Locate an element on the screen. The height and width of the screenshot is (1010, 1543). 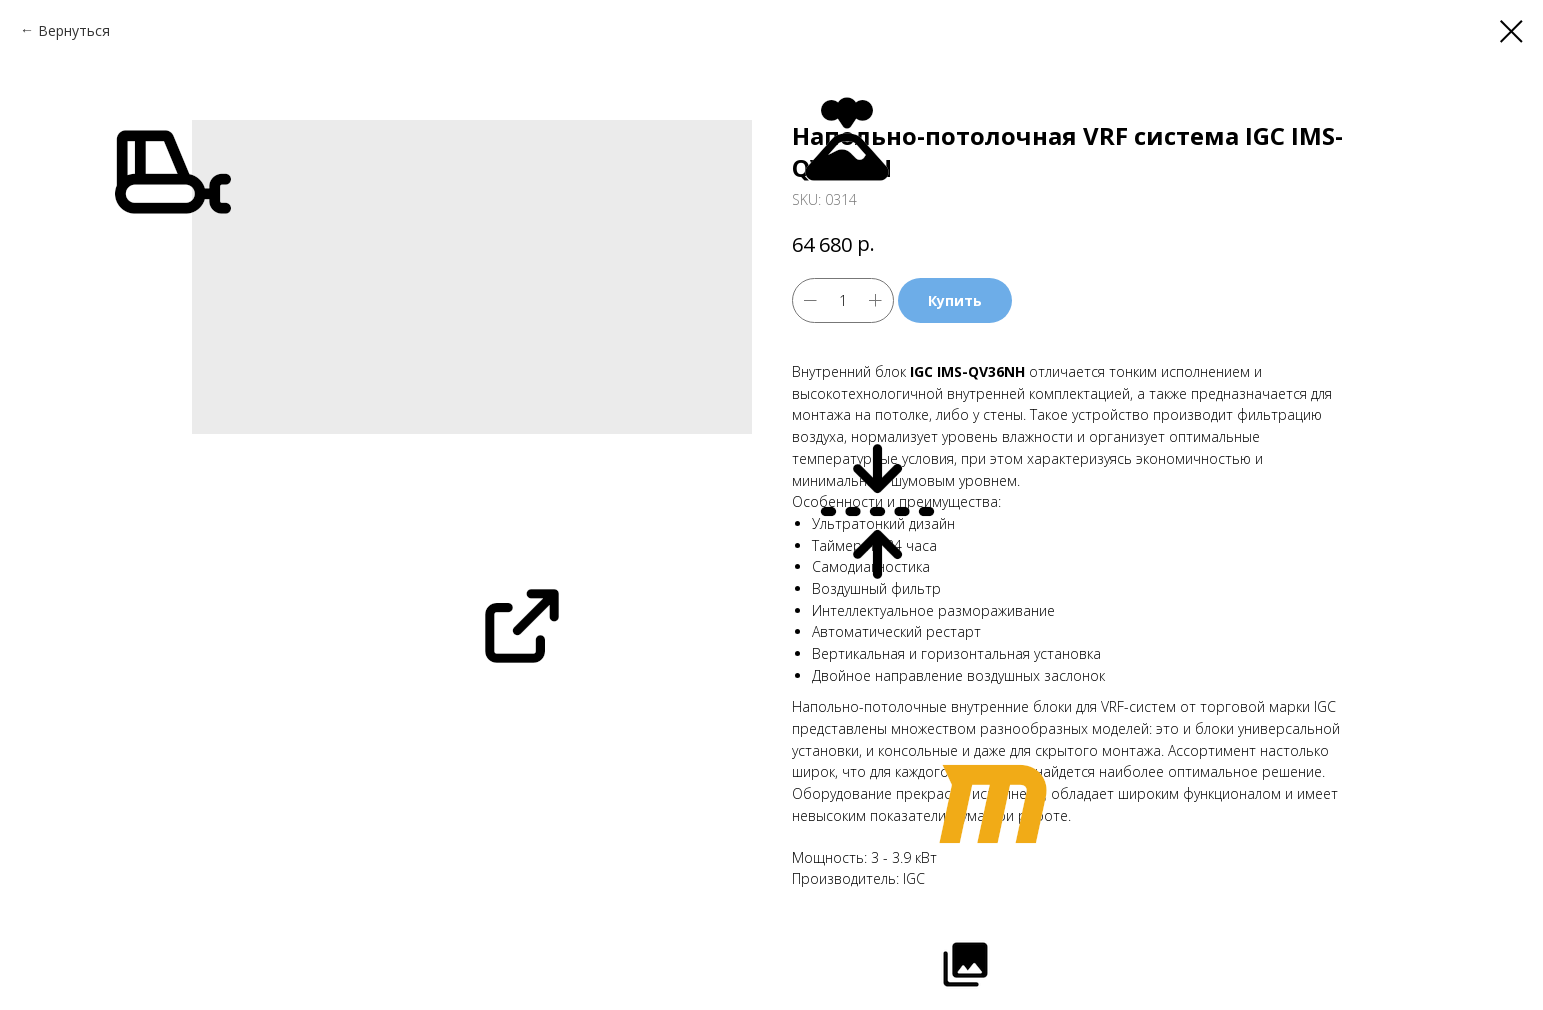
maxcdn logo - content delivery network service is located at coordinates (993, 804).